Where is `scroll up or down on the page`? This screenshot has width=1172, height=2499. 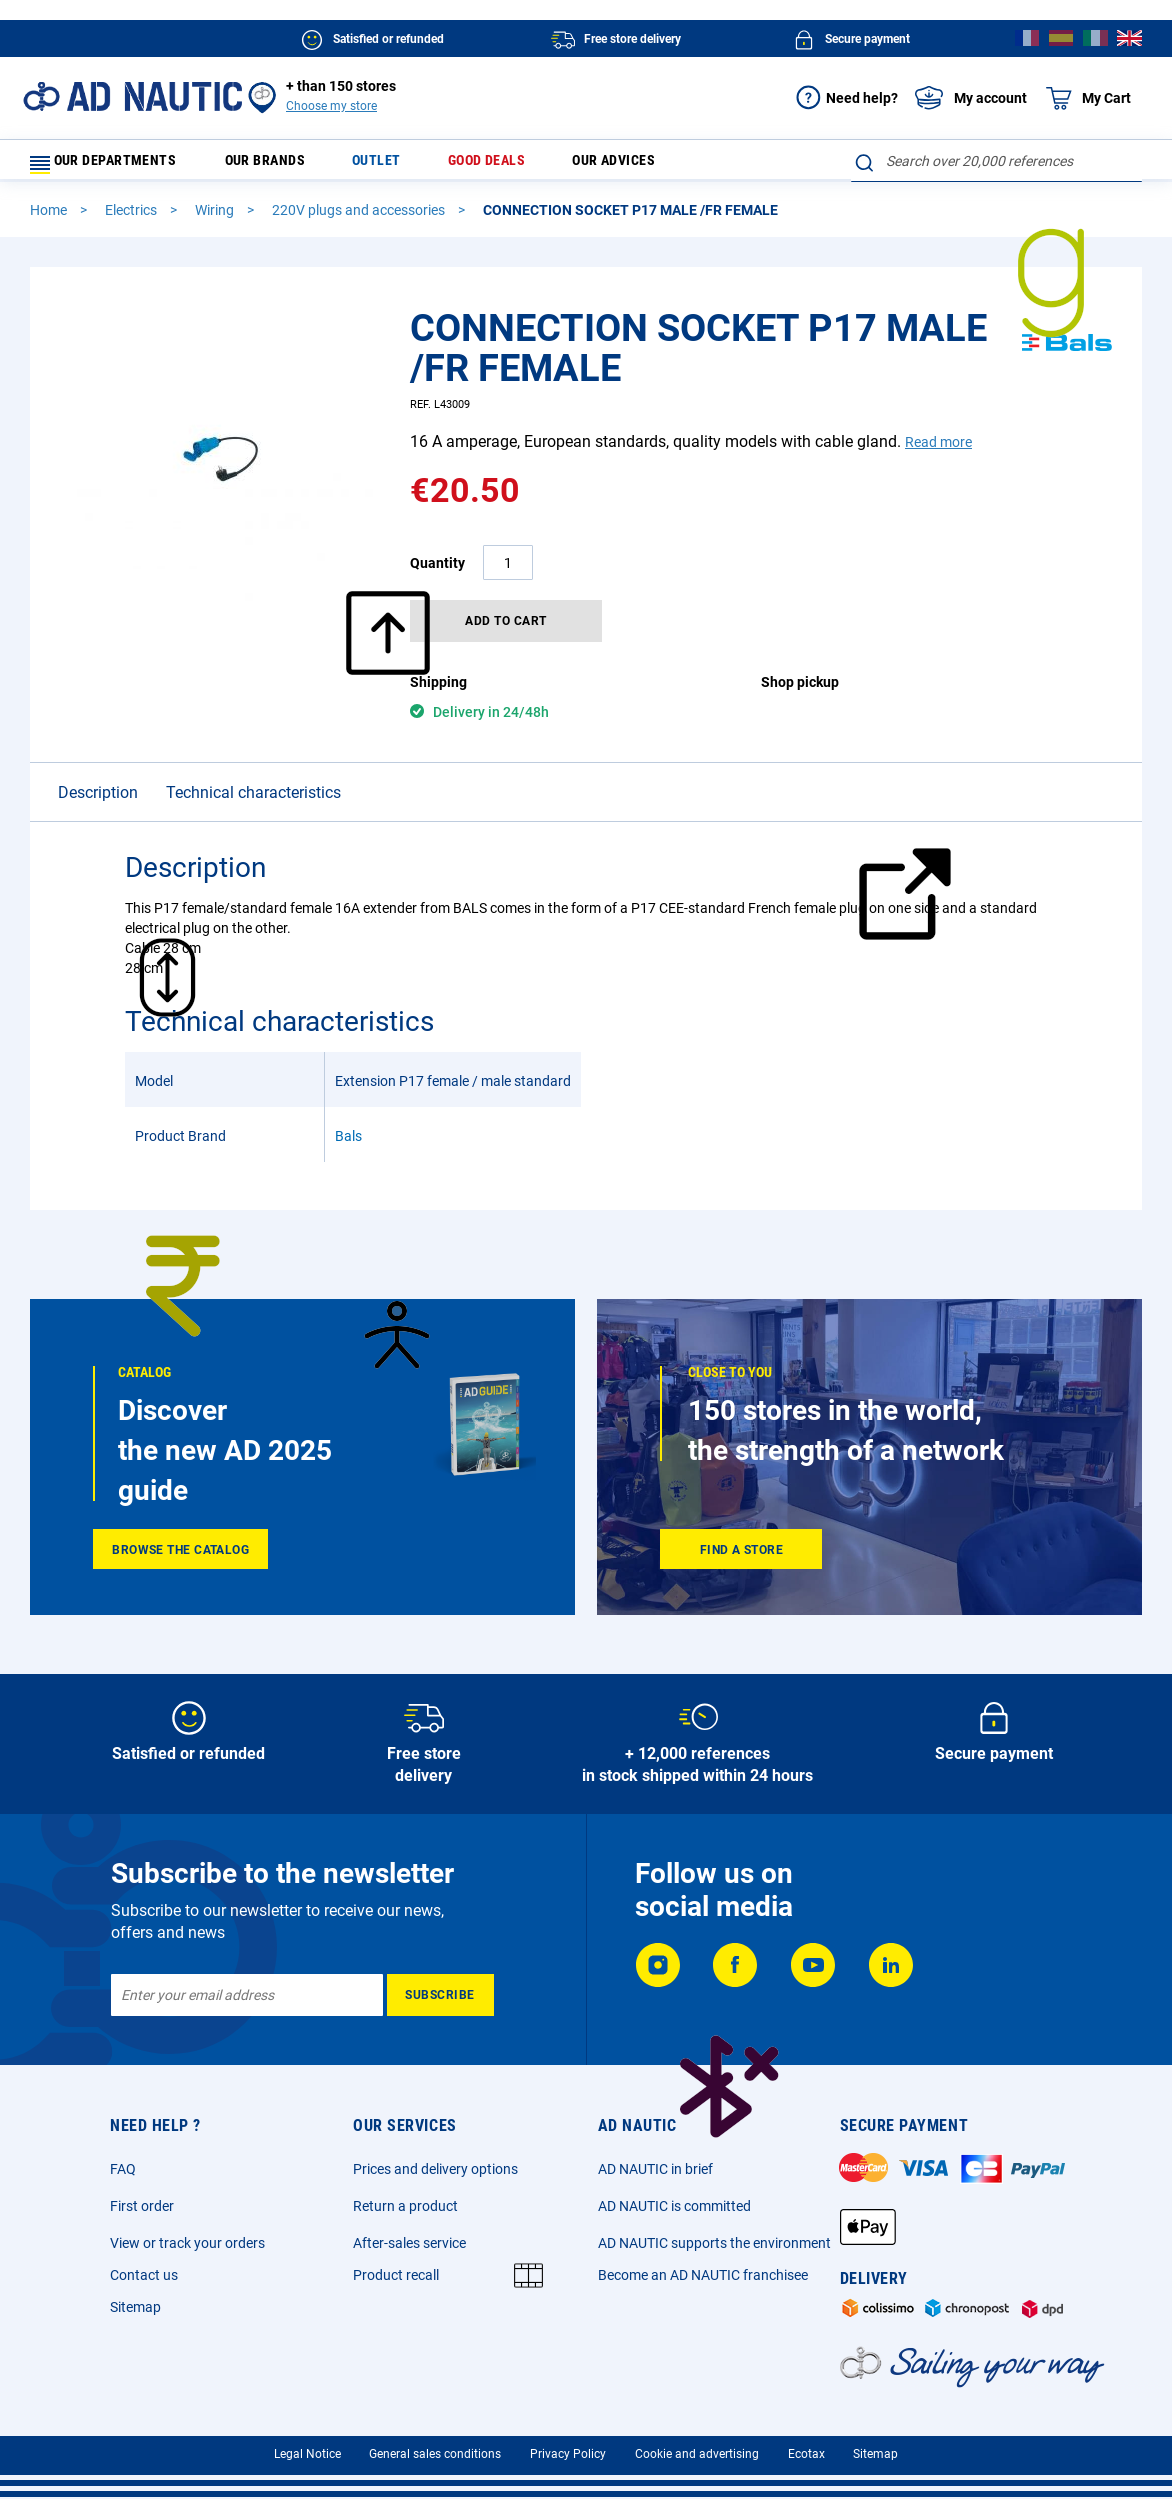
scroll up or down on the page is located at coordinates (167, 977).